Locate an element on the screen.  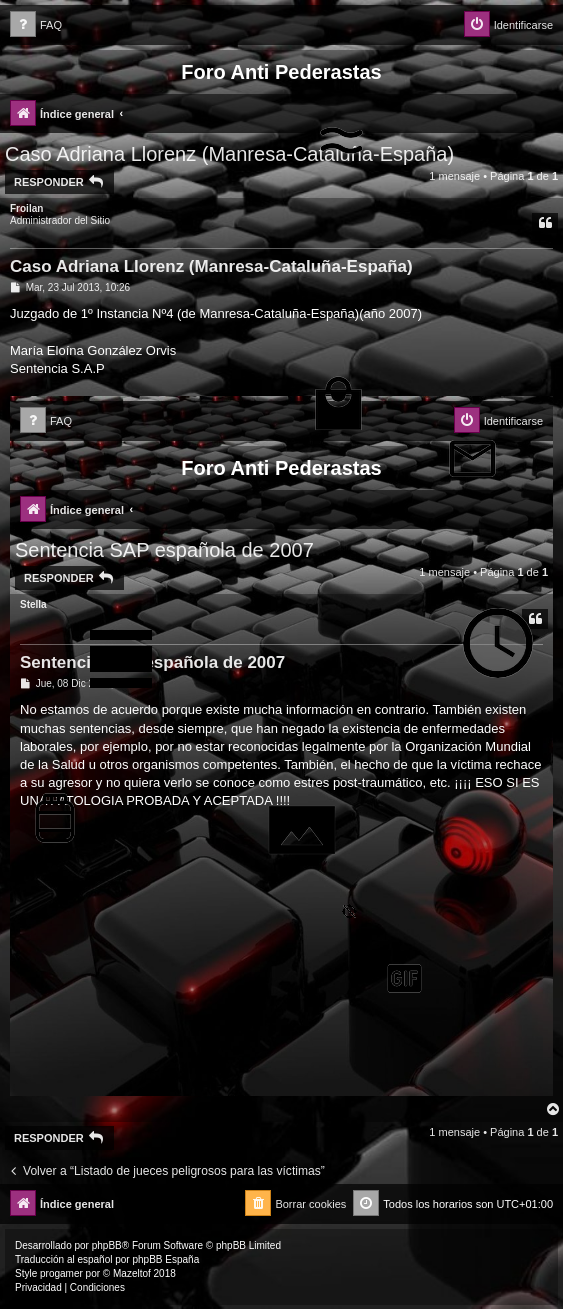
indicates approximate or estimated value is located at coordinates (341, 140).